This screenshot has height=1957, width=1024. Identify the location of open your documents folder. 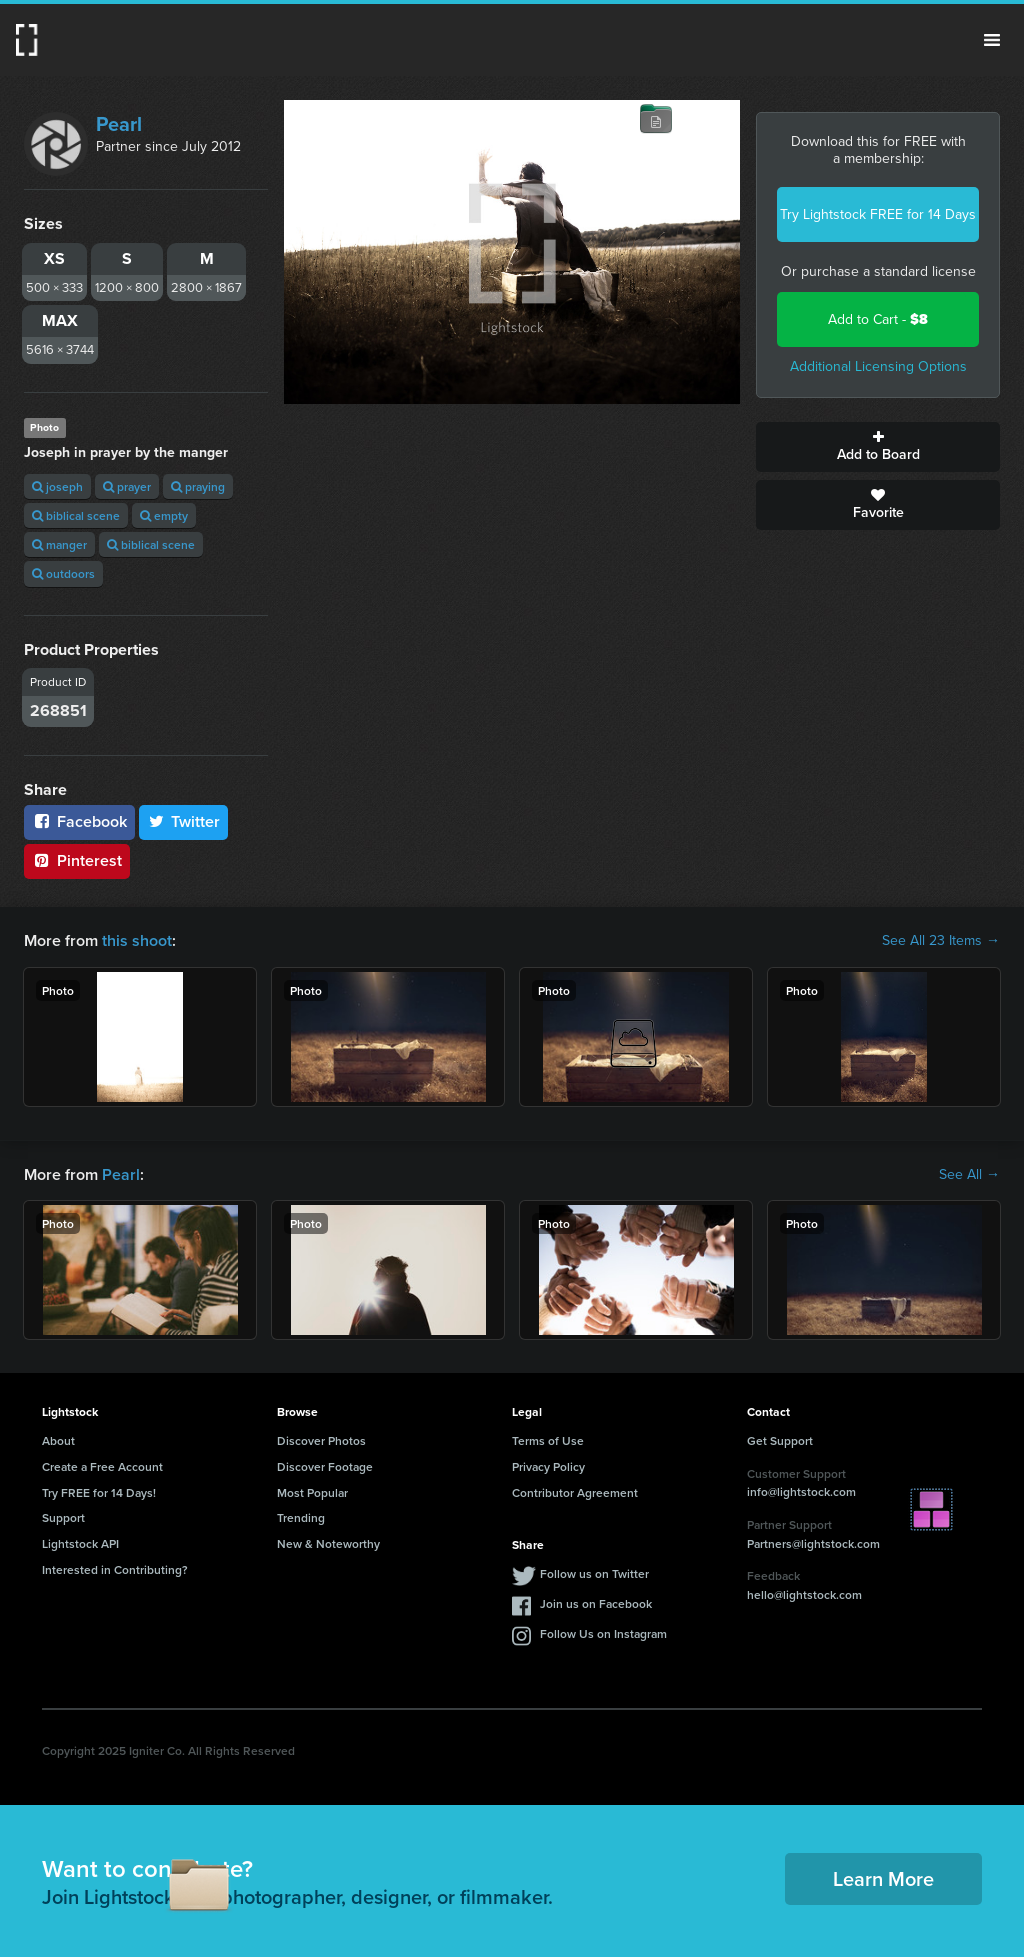
(656, 118).